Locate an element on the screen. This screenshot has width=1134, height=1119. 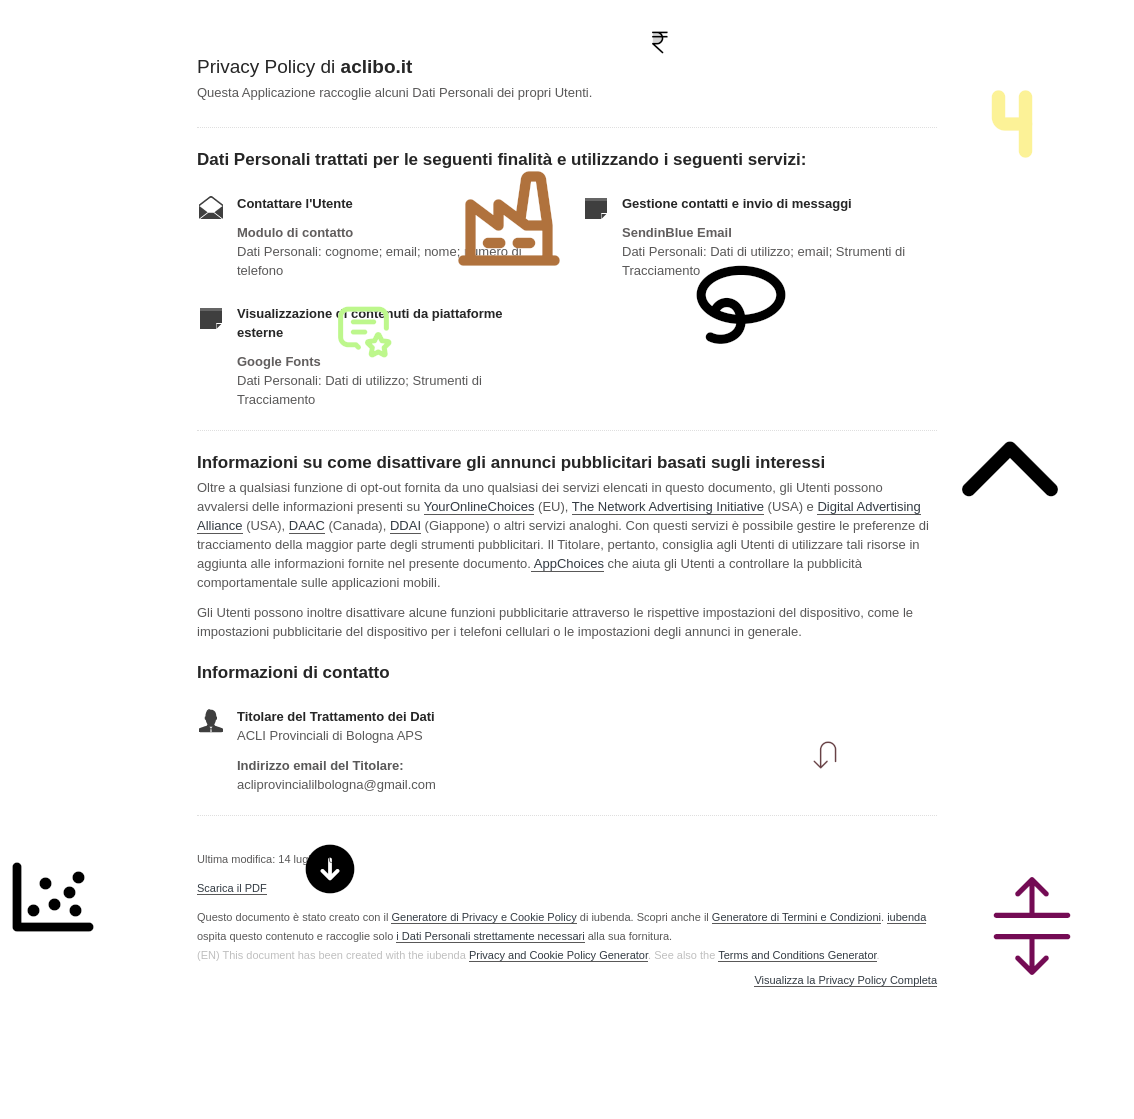
split view vertically is located at coordinates (1032, 926).